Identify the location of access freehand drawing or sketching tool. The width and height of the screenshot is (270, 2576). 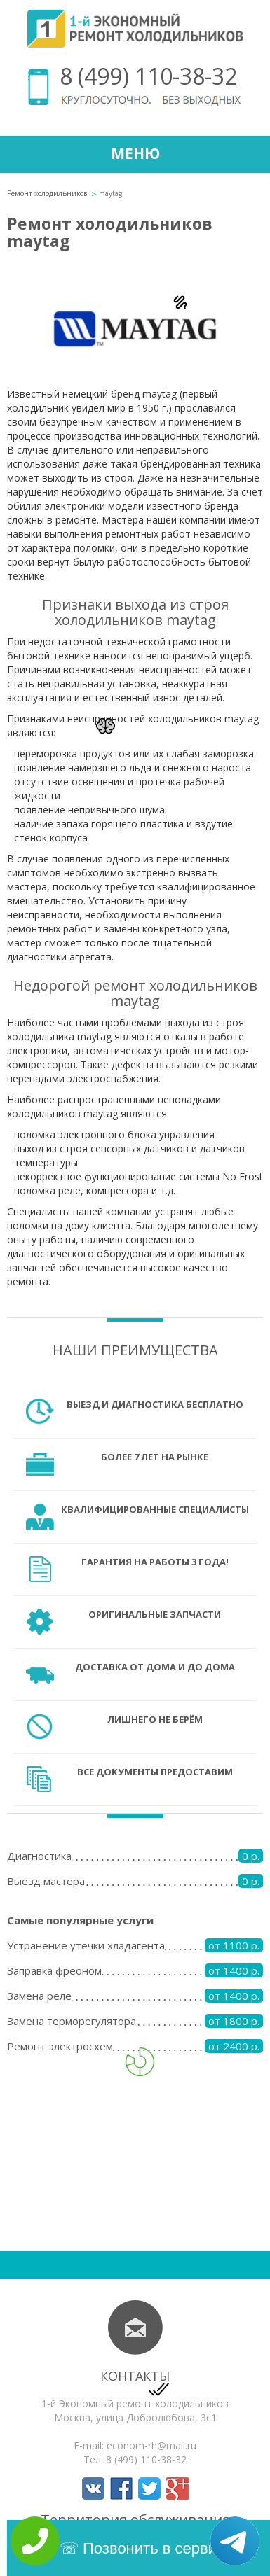
(180, 302).